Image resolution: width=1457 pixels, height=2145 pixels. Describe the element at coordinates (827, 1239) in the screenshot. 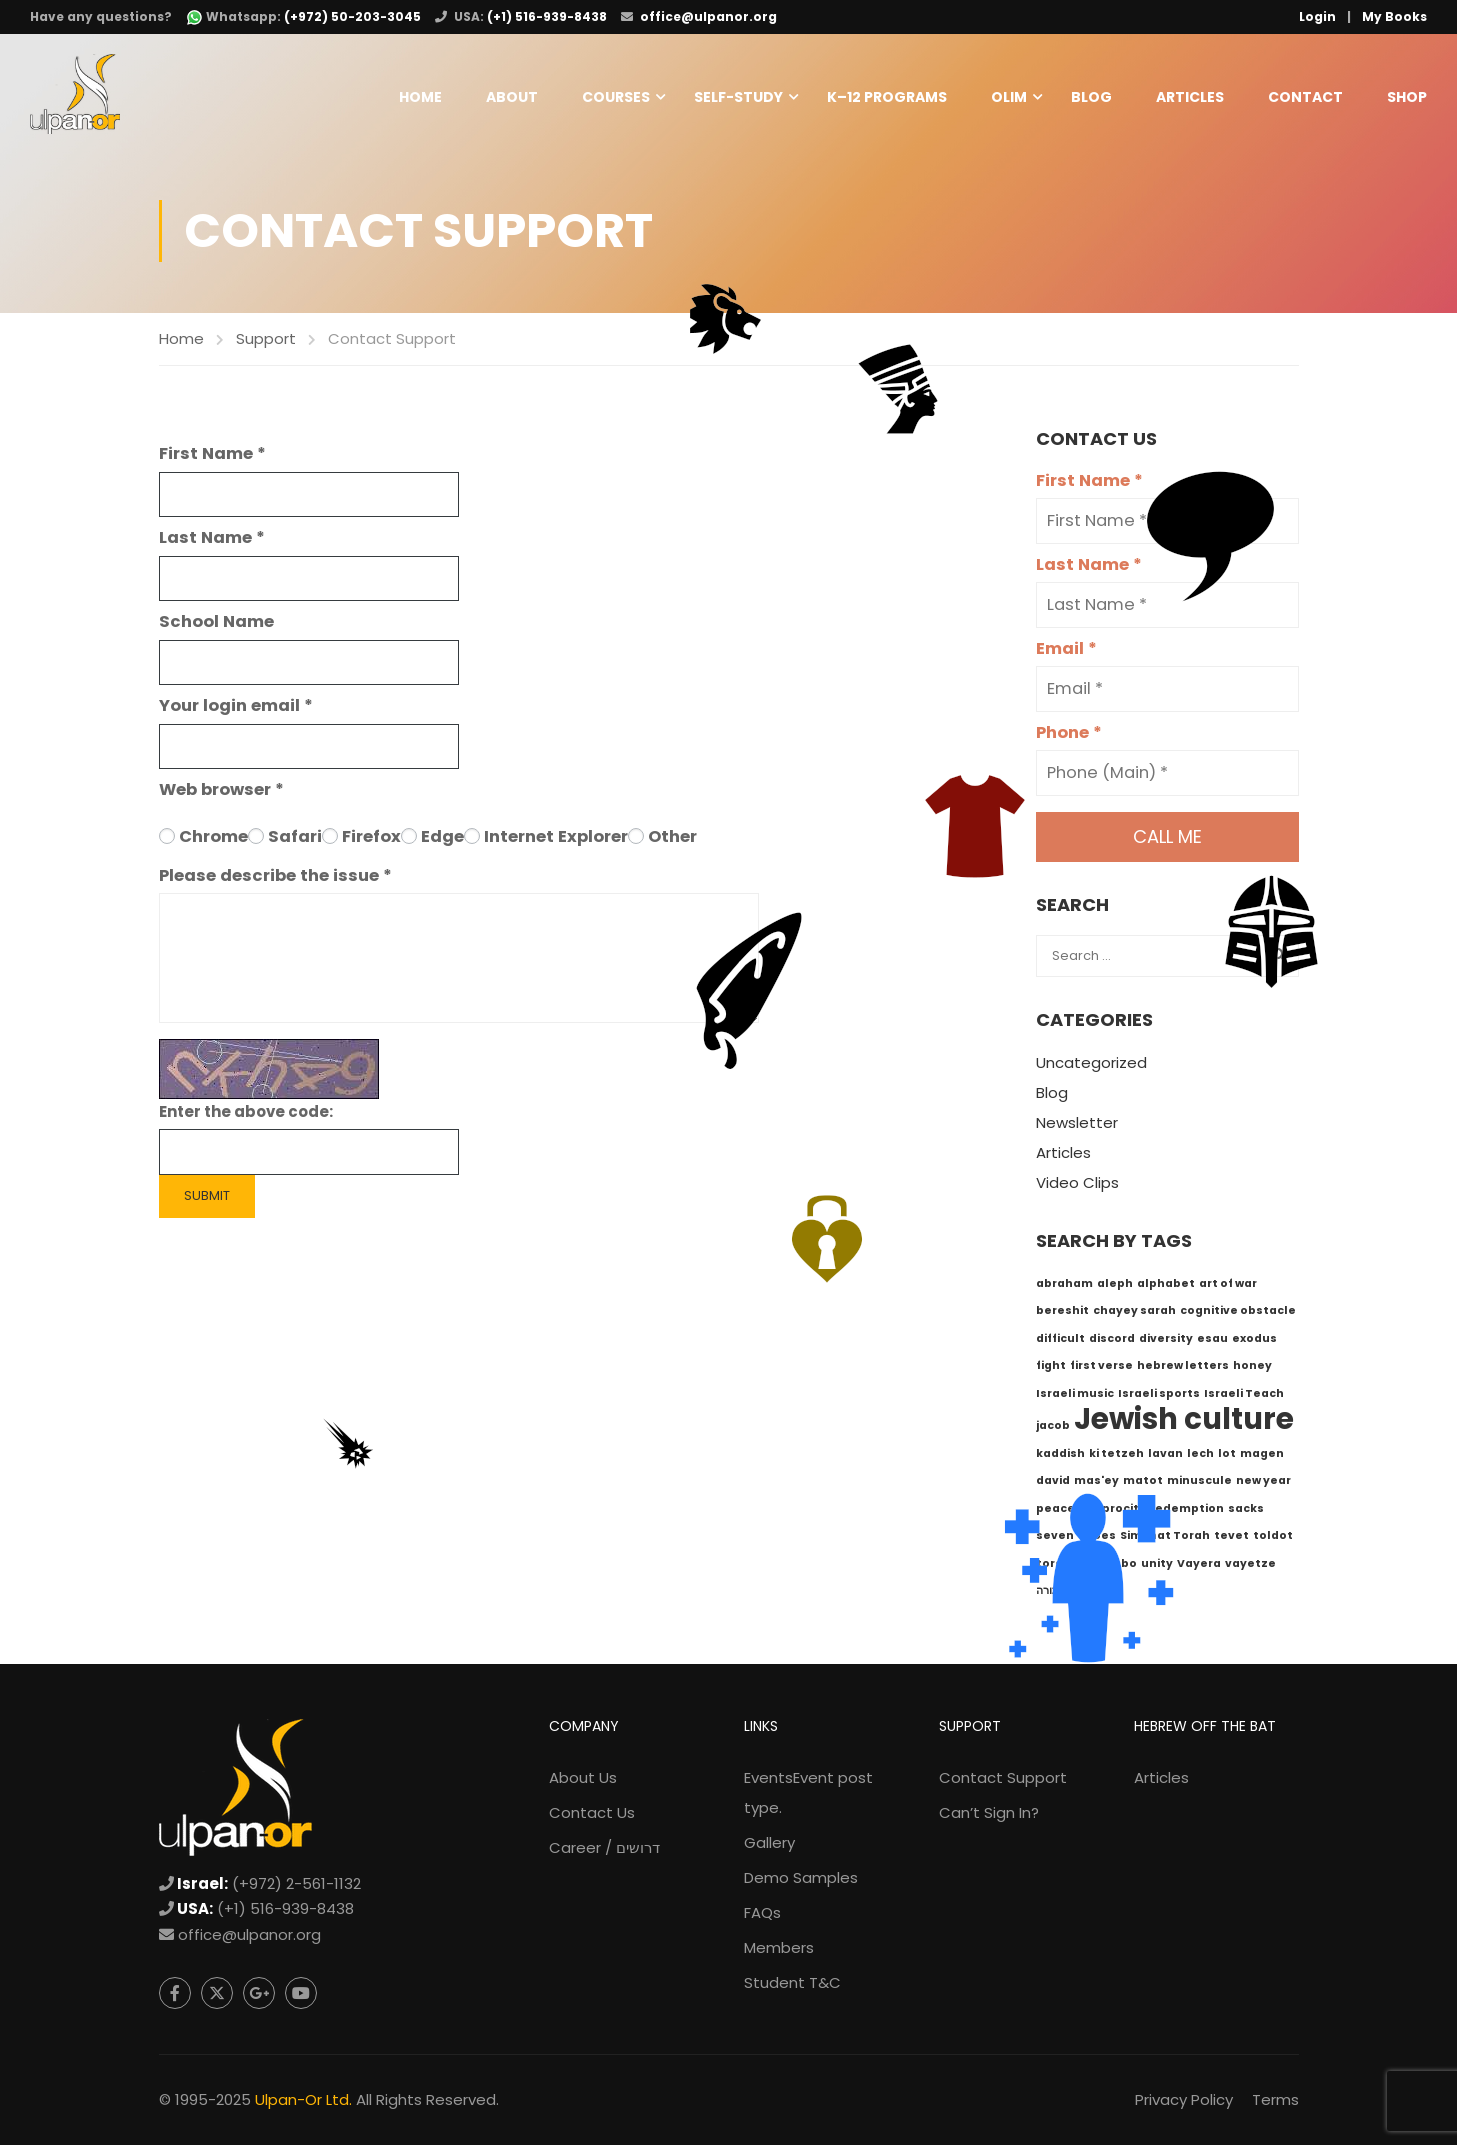

I see `indicates protected or private favorites` at that location.